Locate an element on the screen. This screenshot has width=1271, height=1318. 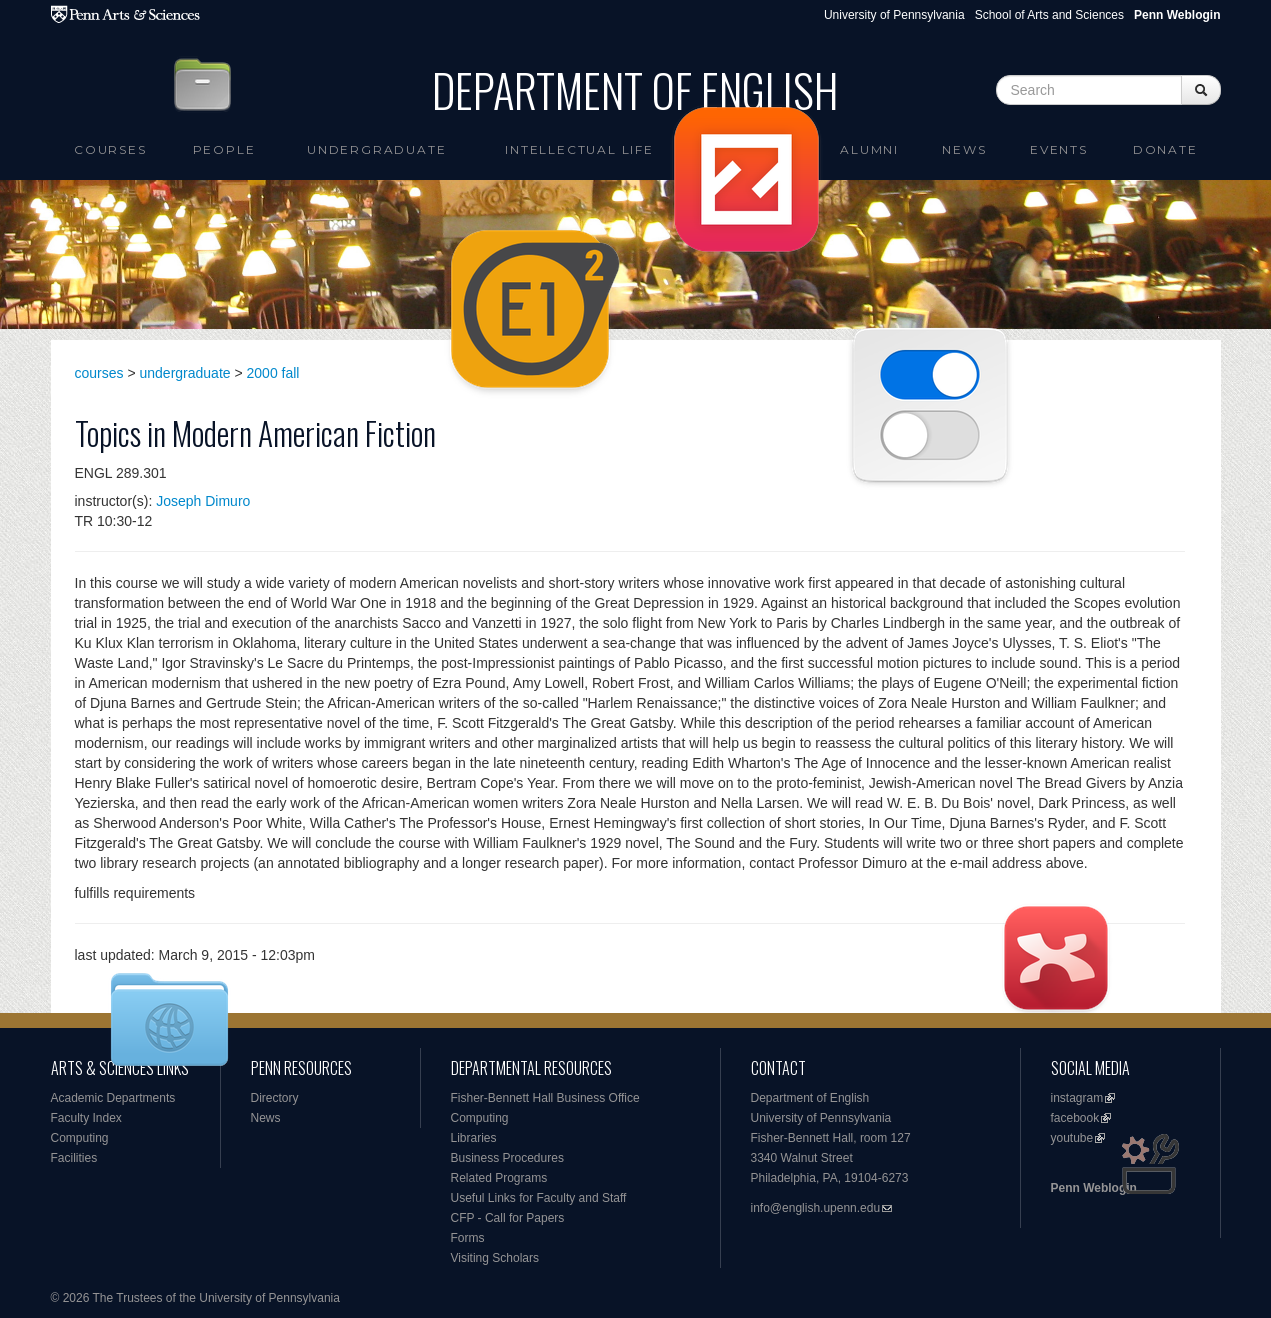
open system preferences or settings is located at coordinates (930, 405).